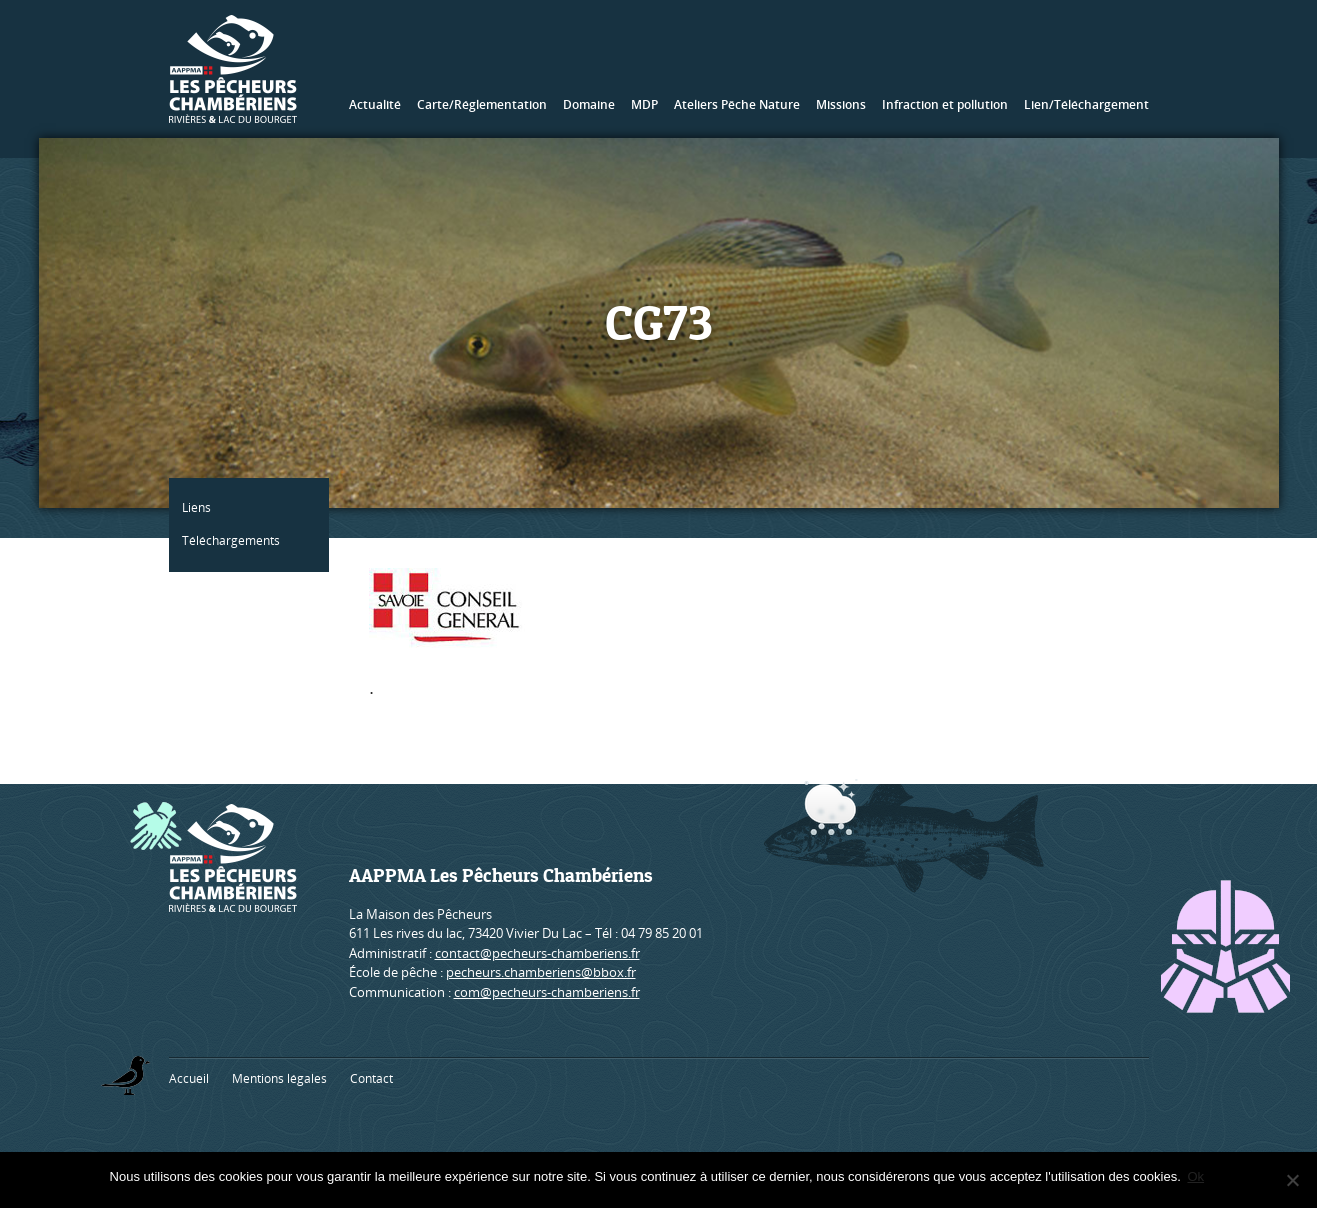 This screenshot has width=1317, height=1208. Describe the element at coordinates (831, 807) in the screenshot. I see `indicates snowy weather conditions at night` at that location.